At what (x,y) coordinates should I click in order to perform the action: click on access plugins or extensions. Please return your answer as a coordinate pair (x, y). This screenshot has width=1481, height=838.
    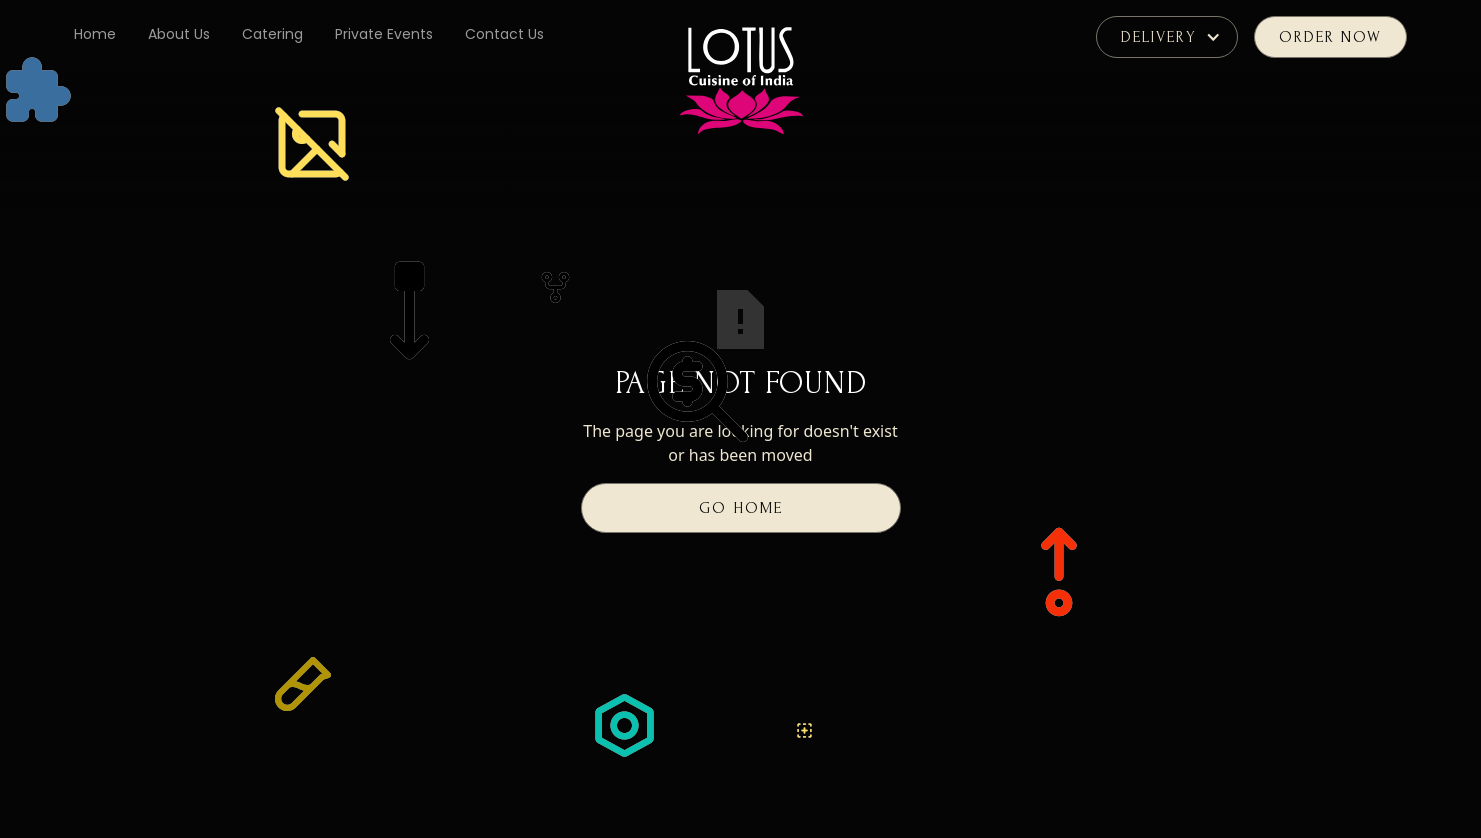
    Looking at the image, I should click on (38, 89).